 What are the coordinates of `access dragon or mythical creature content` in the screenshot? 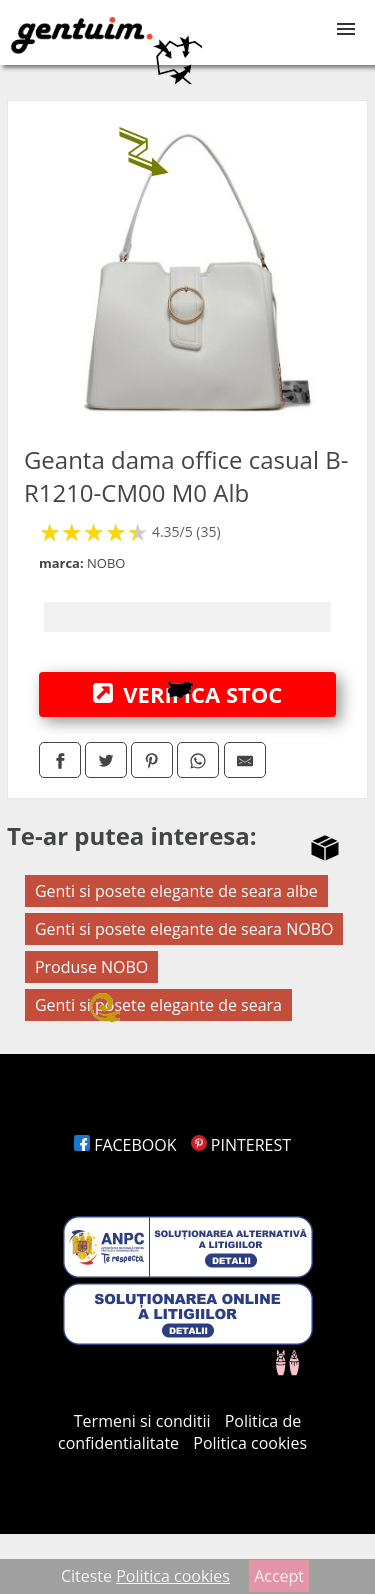 It's located at (105, 1008).